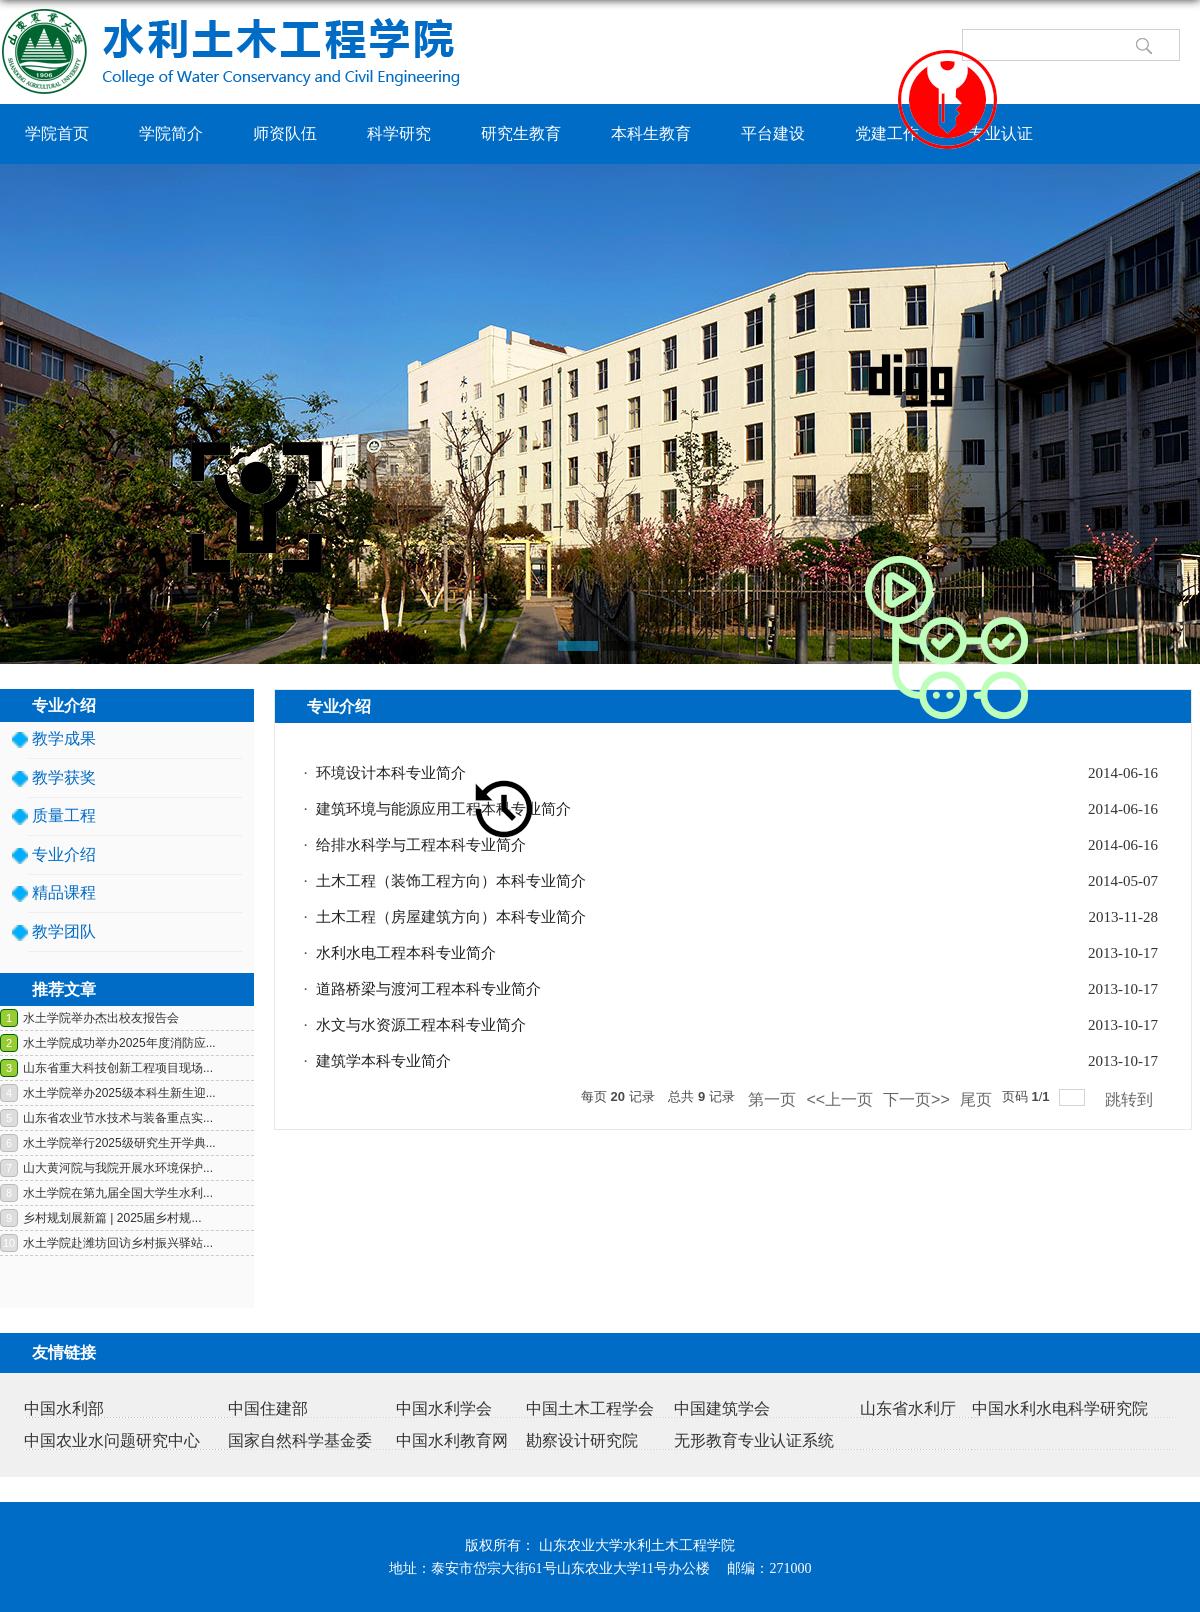 This screenshot has height=1612, width=1200. Describe the element at coordinates (256, 507) in the screenshot. I see `scan or verify user identity` at that location.